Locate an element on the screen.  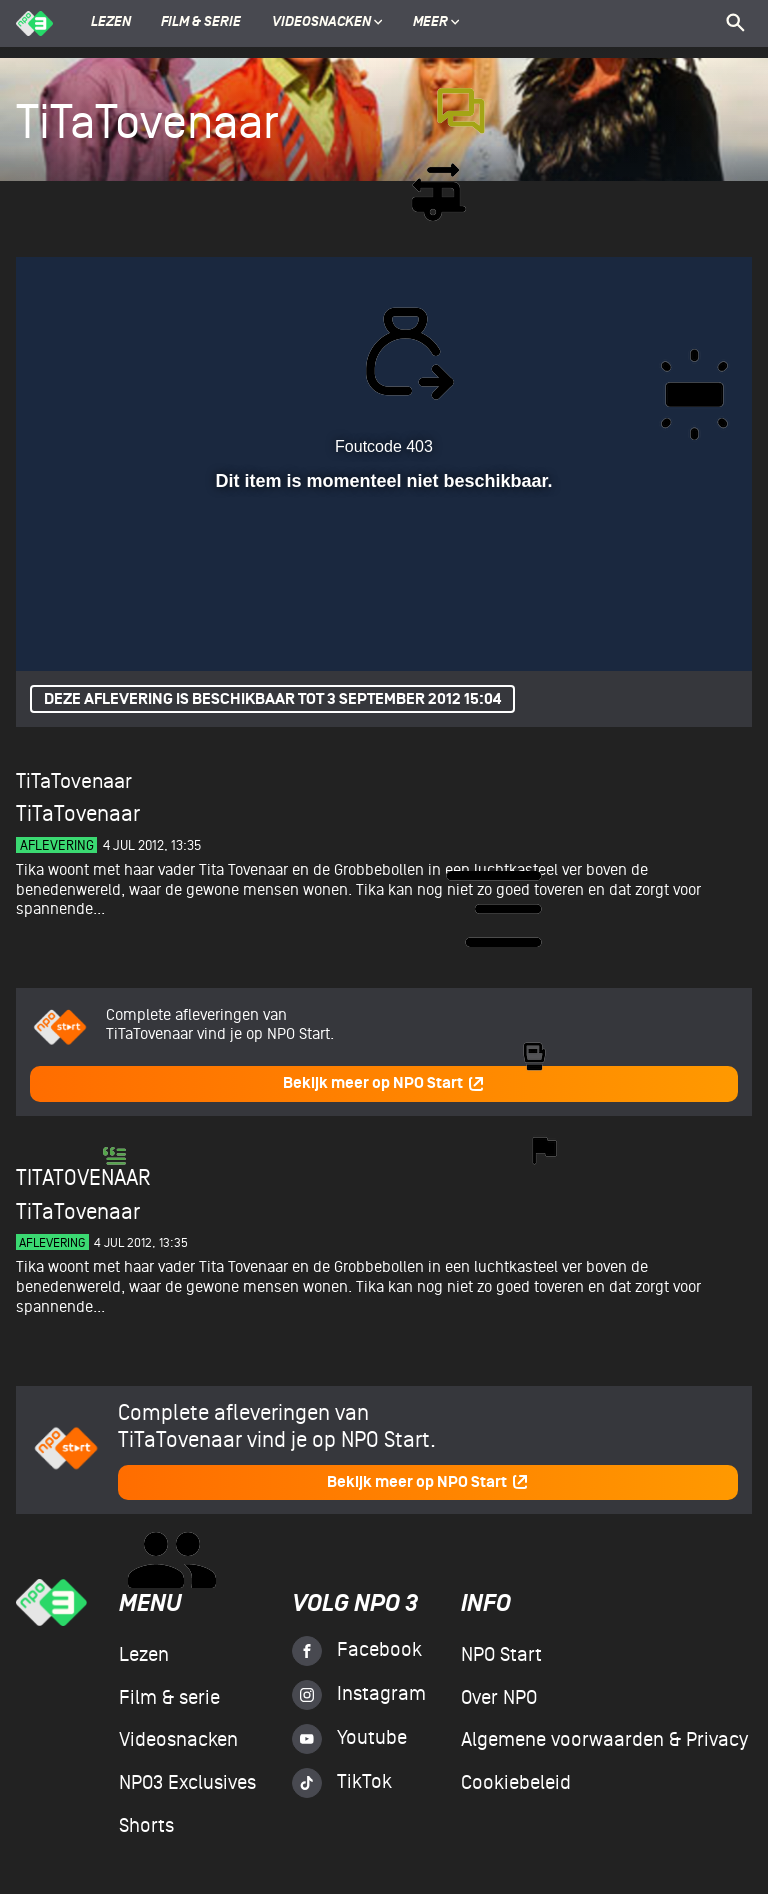
align text to the right edge is located at coordinates (494, 909).